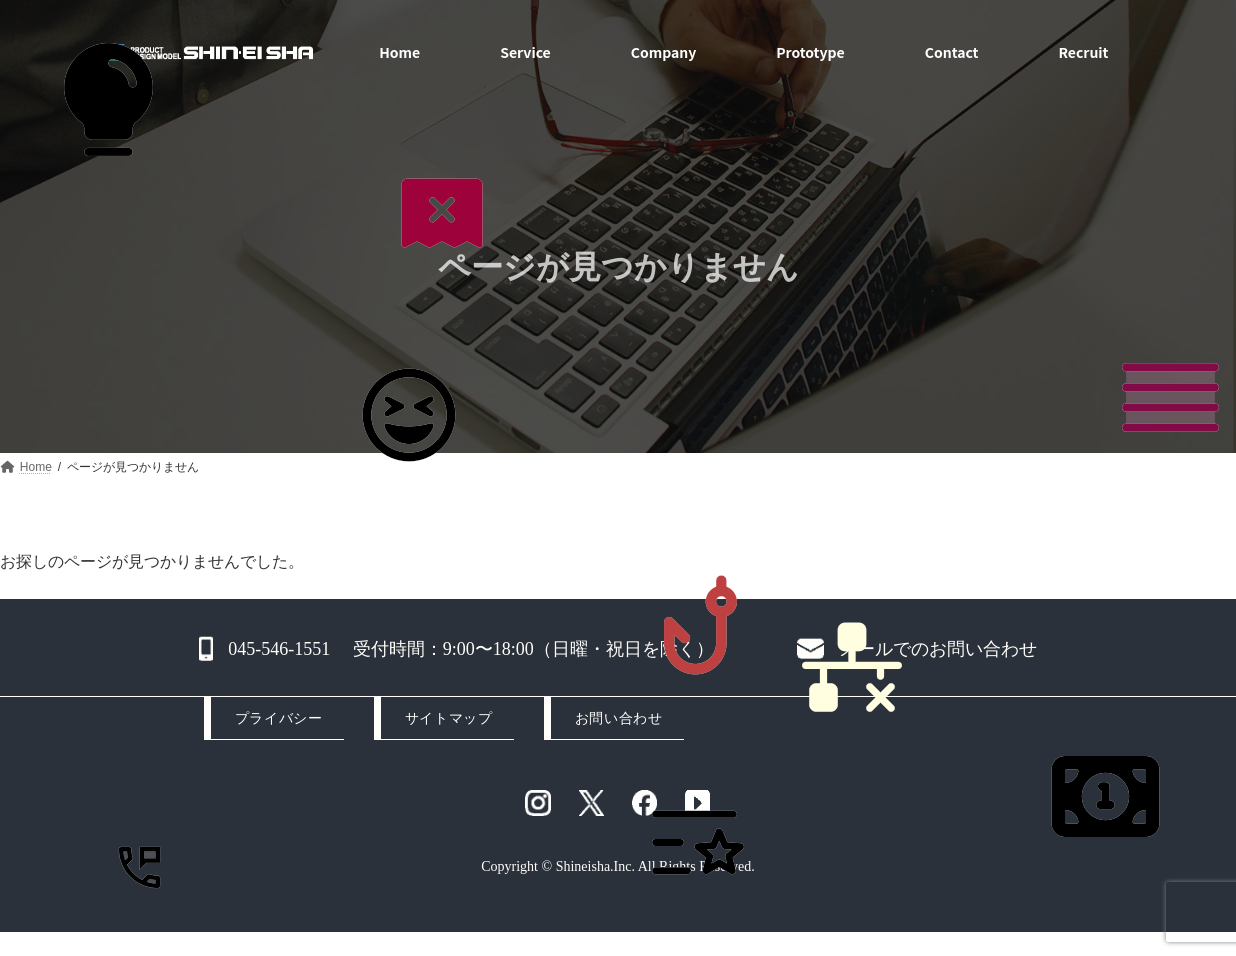  I want to click on justify text alignment, so click(1170, 399).